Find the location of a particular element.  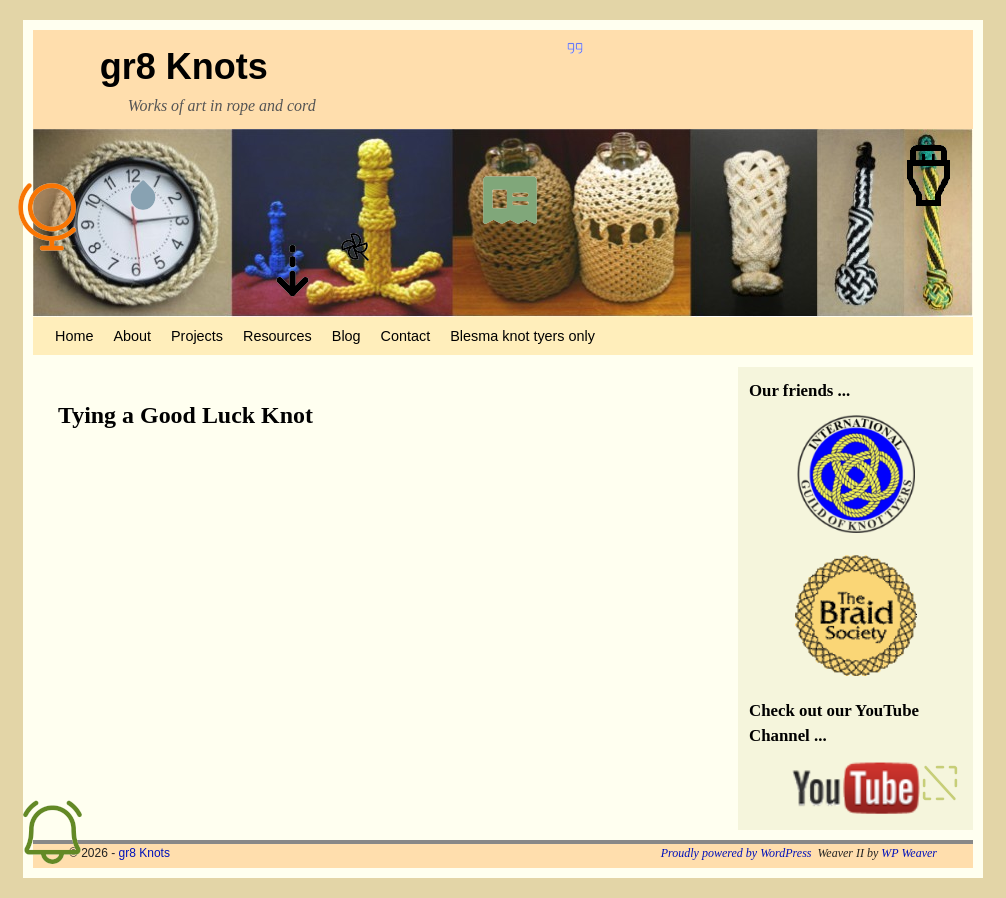

decorative or playful element indicating fun or whimsy is located at coordinates (355, 247).